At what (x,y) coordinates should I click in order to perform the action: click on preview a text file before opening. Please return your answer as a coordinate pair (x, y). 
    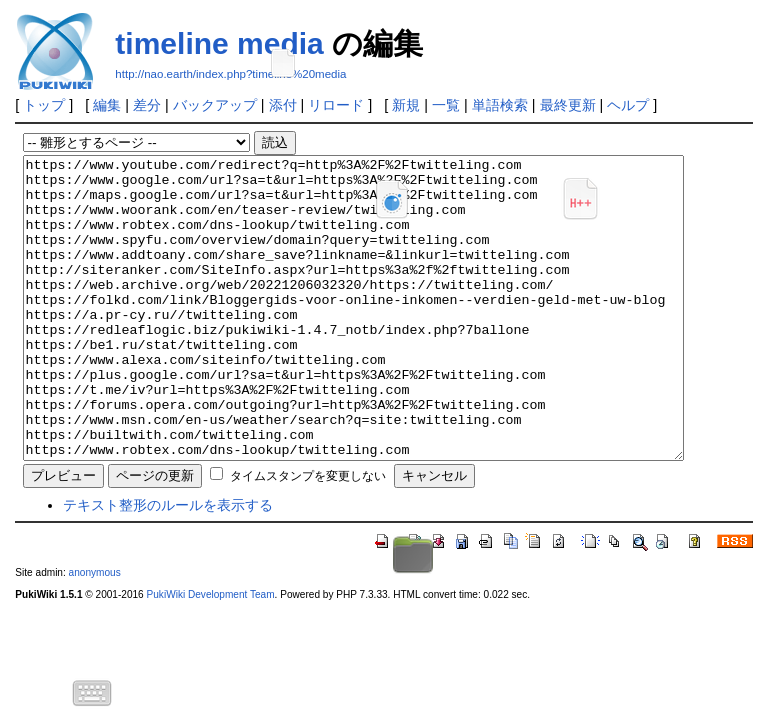
    Looking at the image, I should click on (283, 63).